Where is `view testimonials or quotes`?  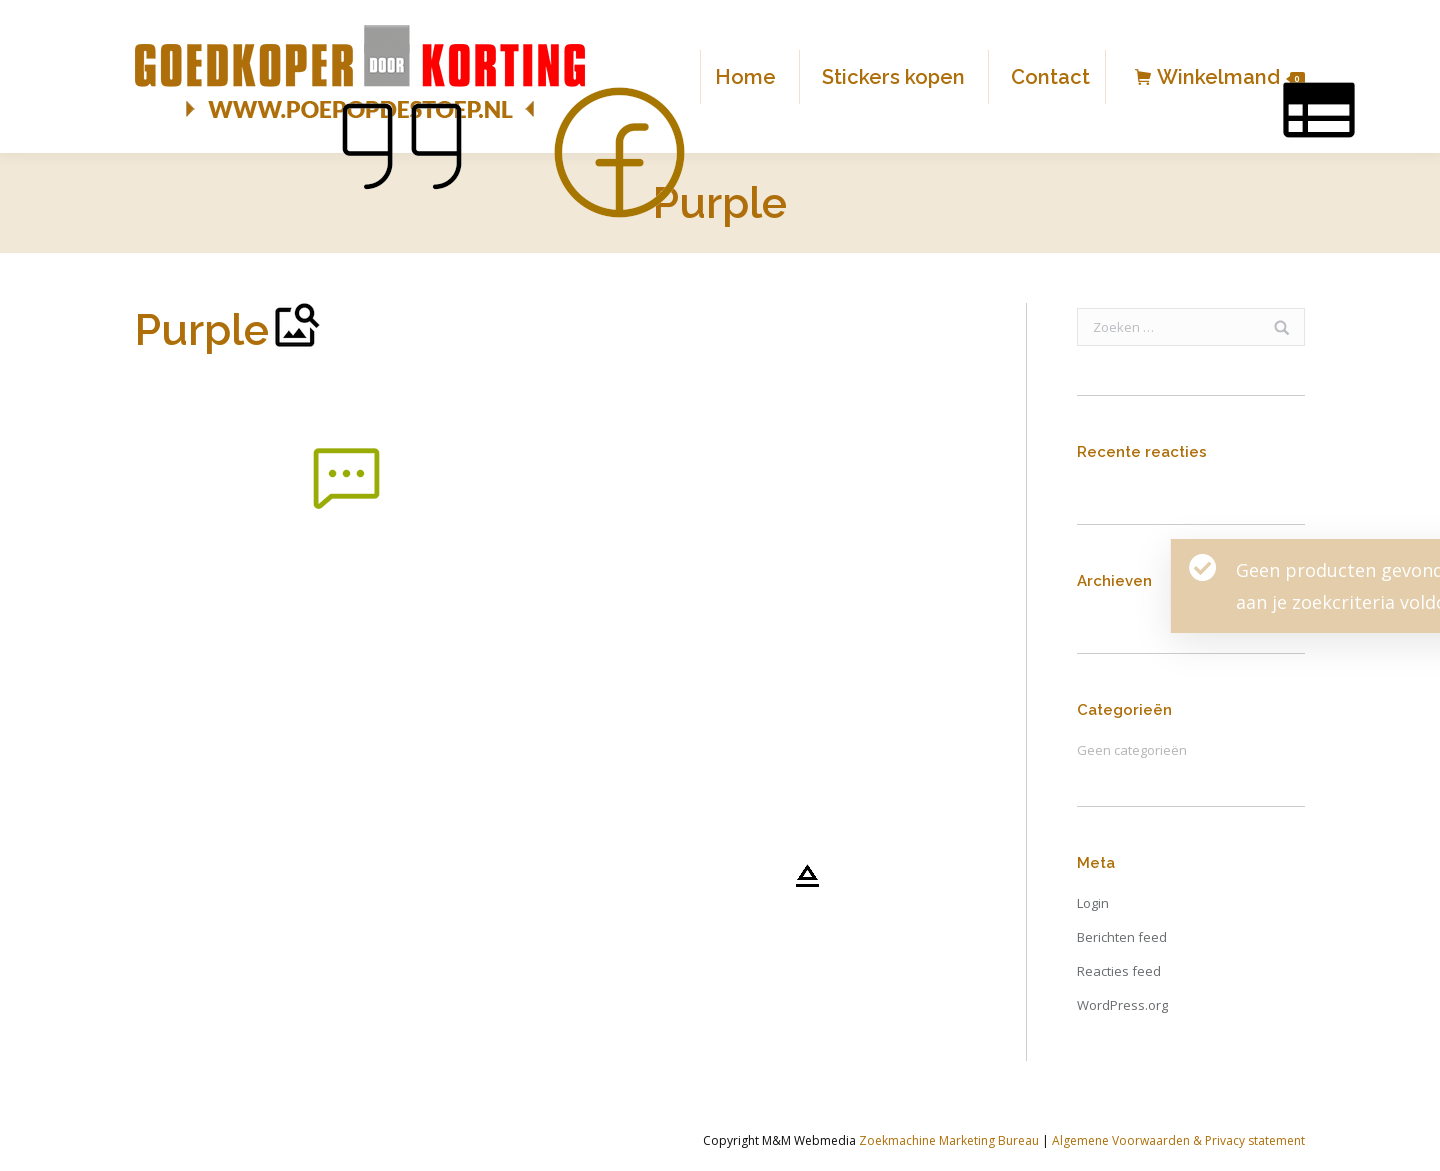
view testimonials or quotes is located at coordinates (402, 144).